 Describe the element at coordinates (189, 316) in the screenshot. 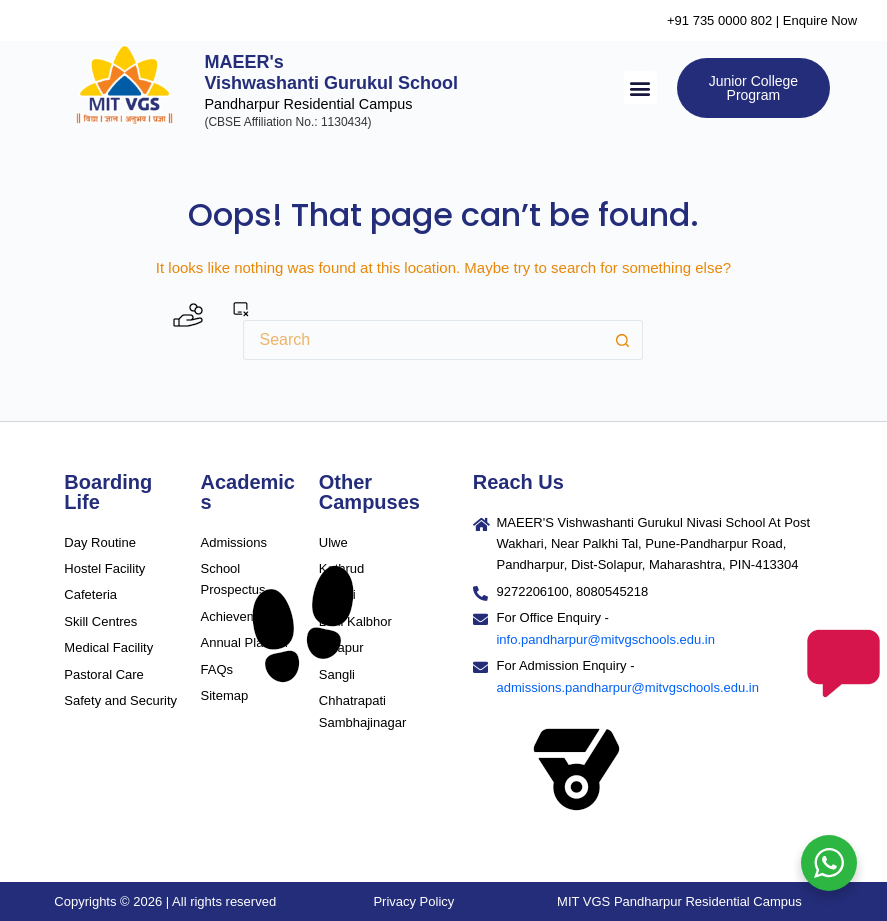

I see `make a payment or donation` at that location.